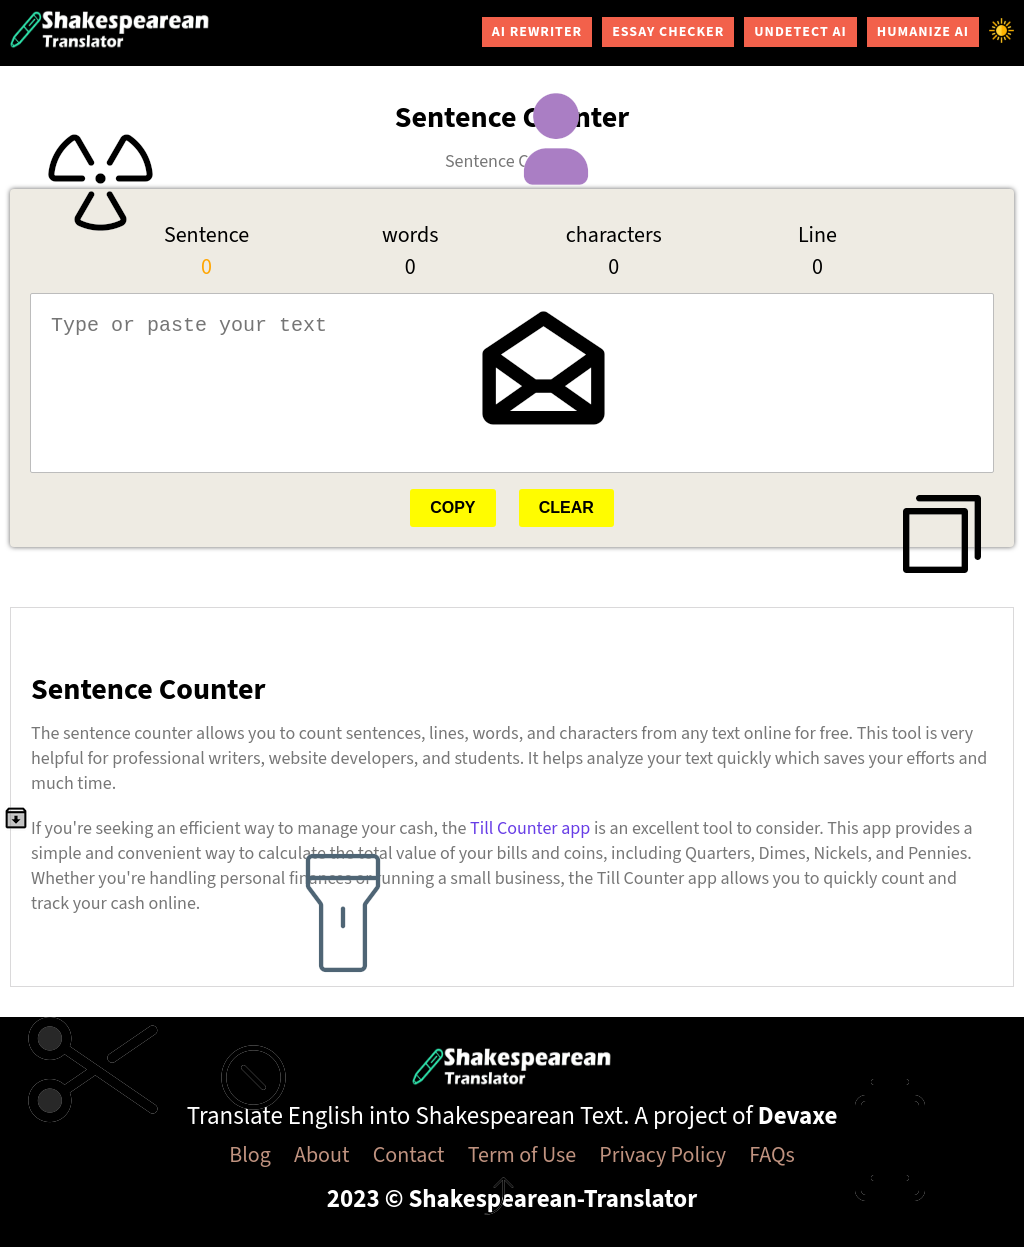 This screenshot has height=1247, width=1024. What do you see at coordinates (556, 139) in the screenshot?
I see `view your profile` at bounding box center [556, 139].